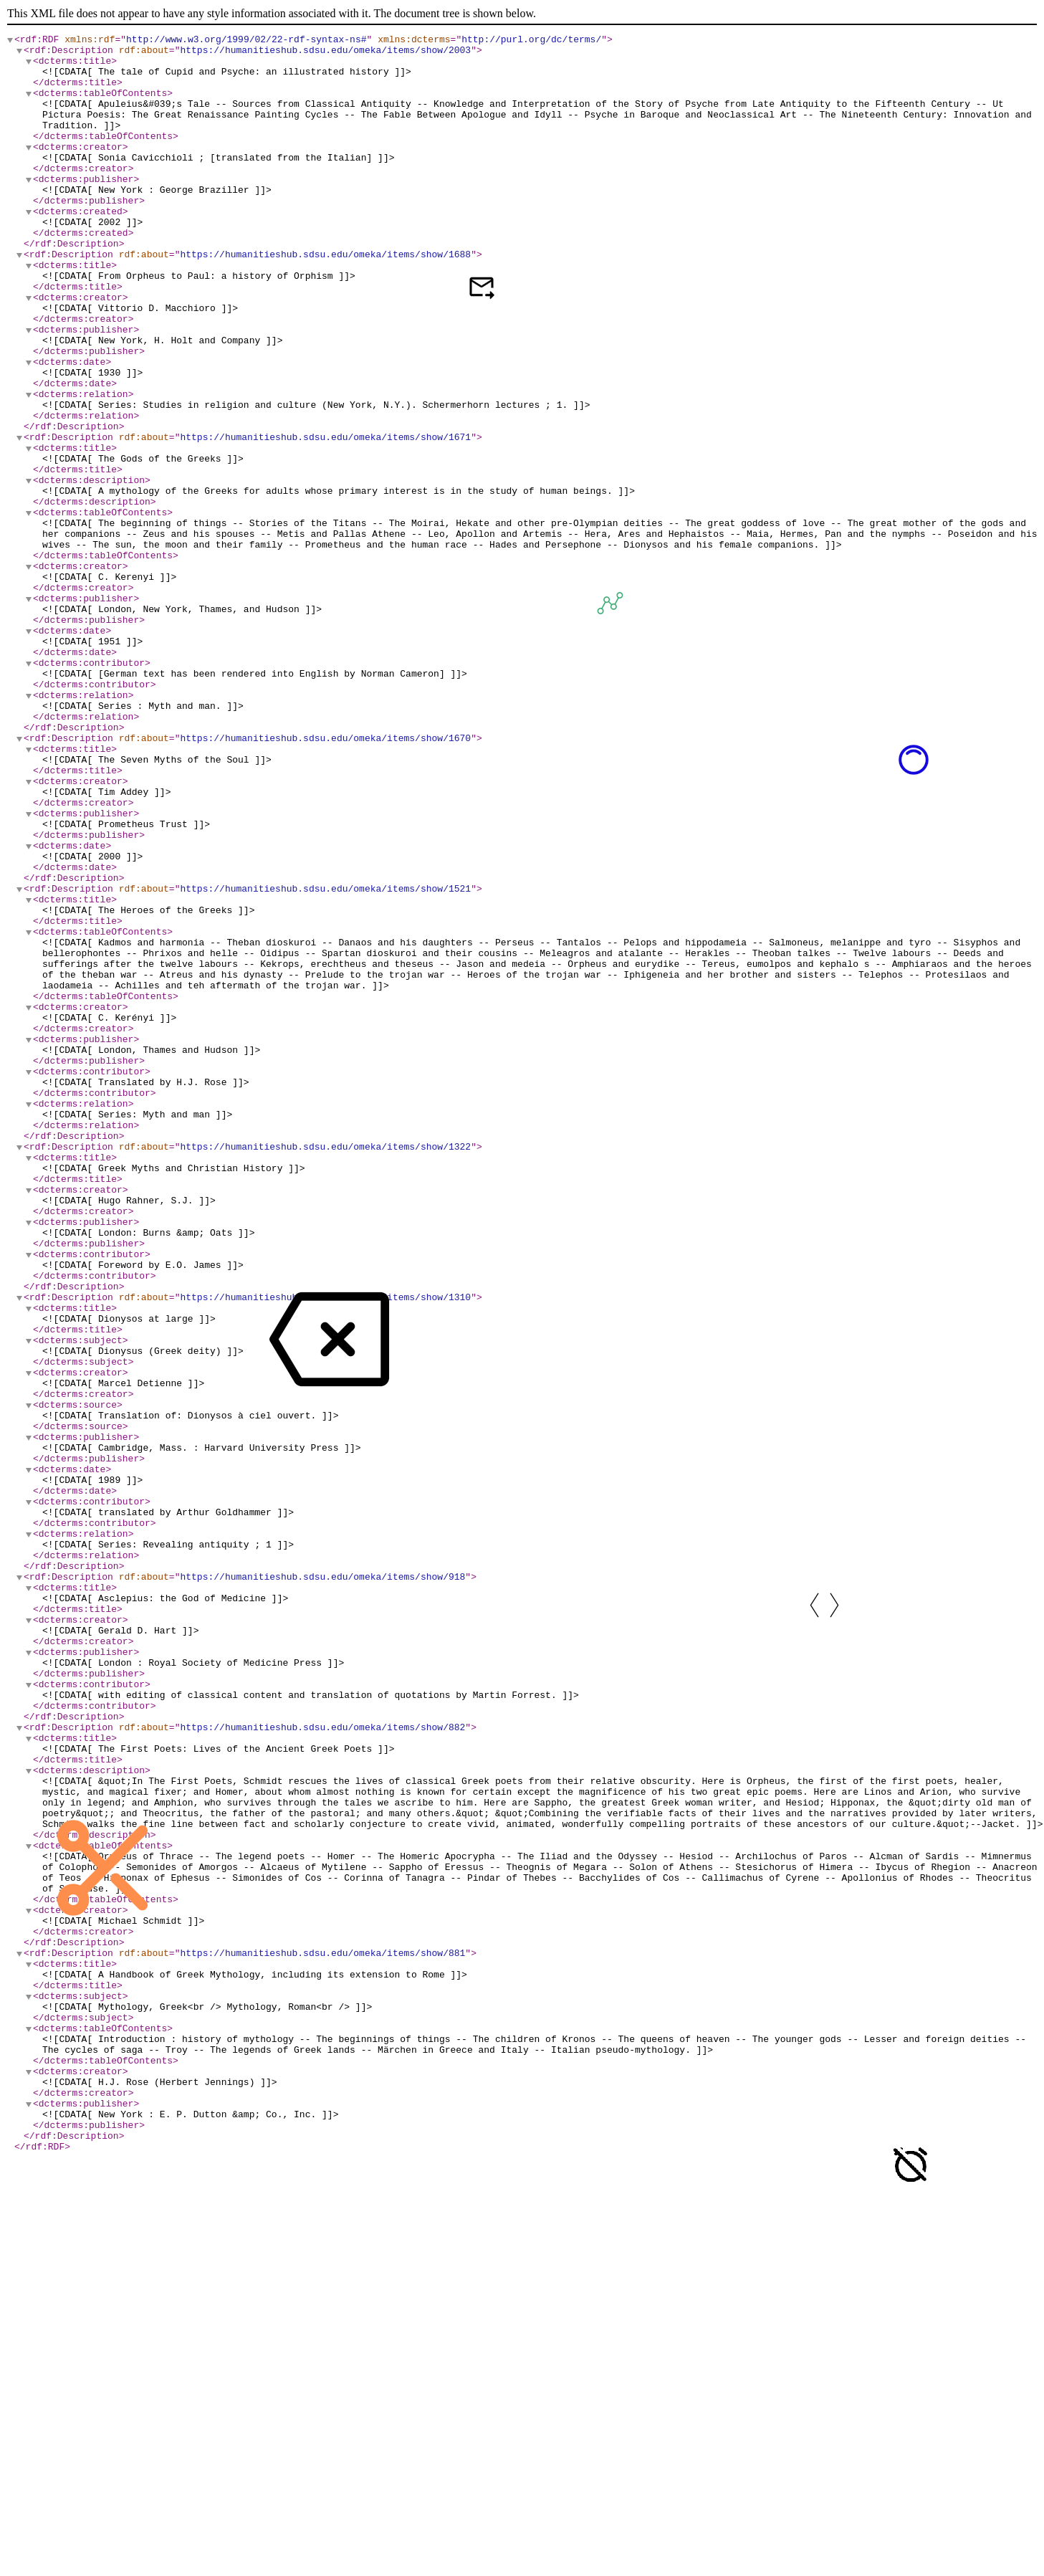 Image resolution: width=1044 pixels, height=2576 pixels. What do you see at coordinates (333, 1339) in the screenshot?
I see `delete the previous character` at bounding box center [333, 1339].